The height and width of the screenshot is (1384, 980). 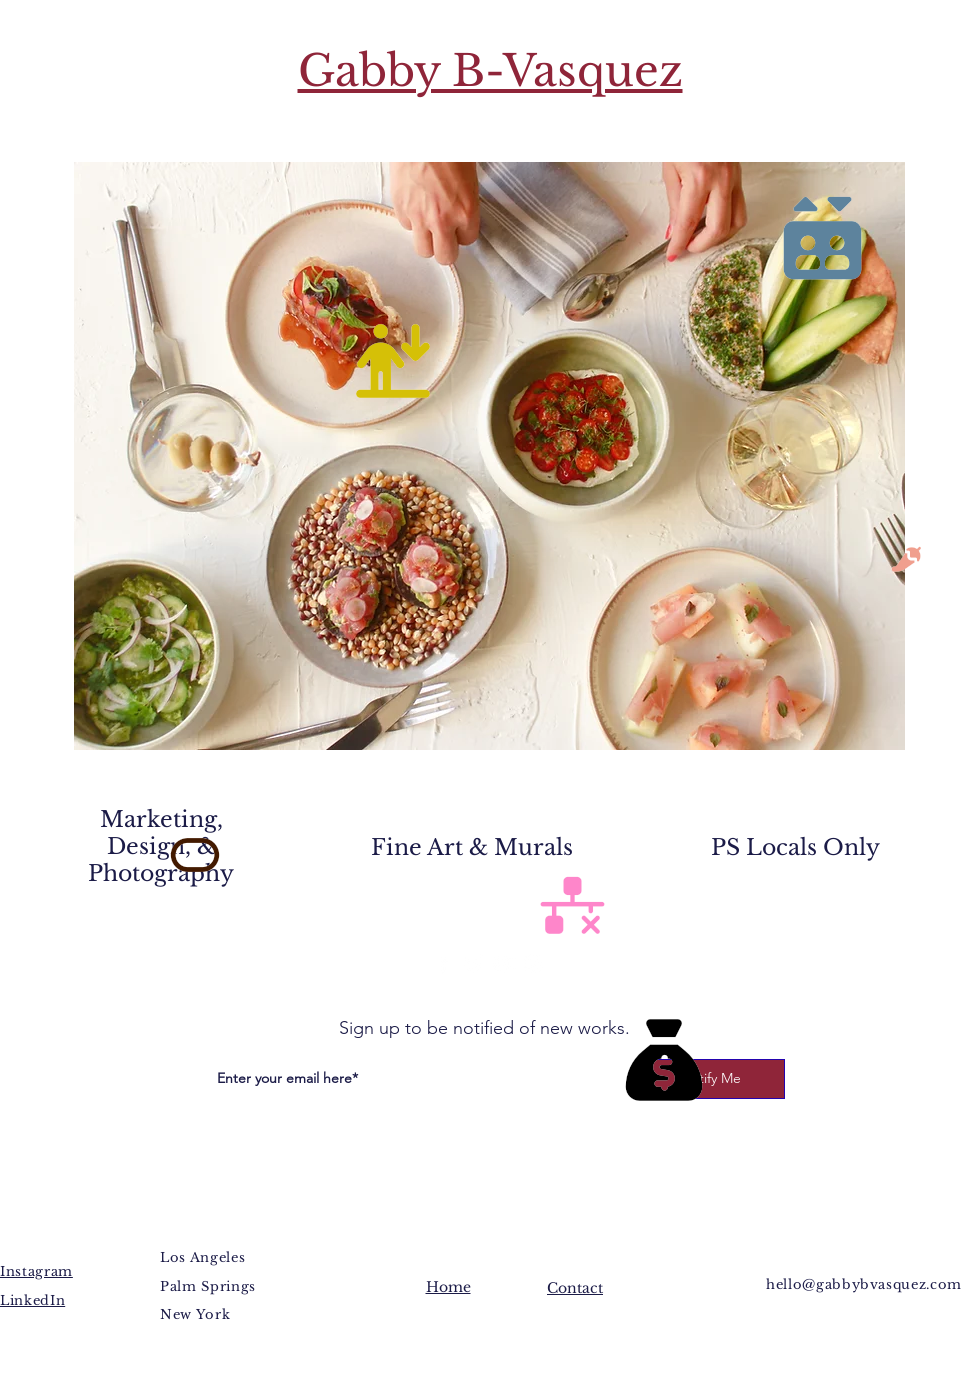 I want to click on download user profile, so click(x=393, y=361).